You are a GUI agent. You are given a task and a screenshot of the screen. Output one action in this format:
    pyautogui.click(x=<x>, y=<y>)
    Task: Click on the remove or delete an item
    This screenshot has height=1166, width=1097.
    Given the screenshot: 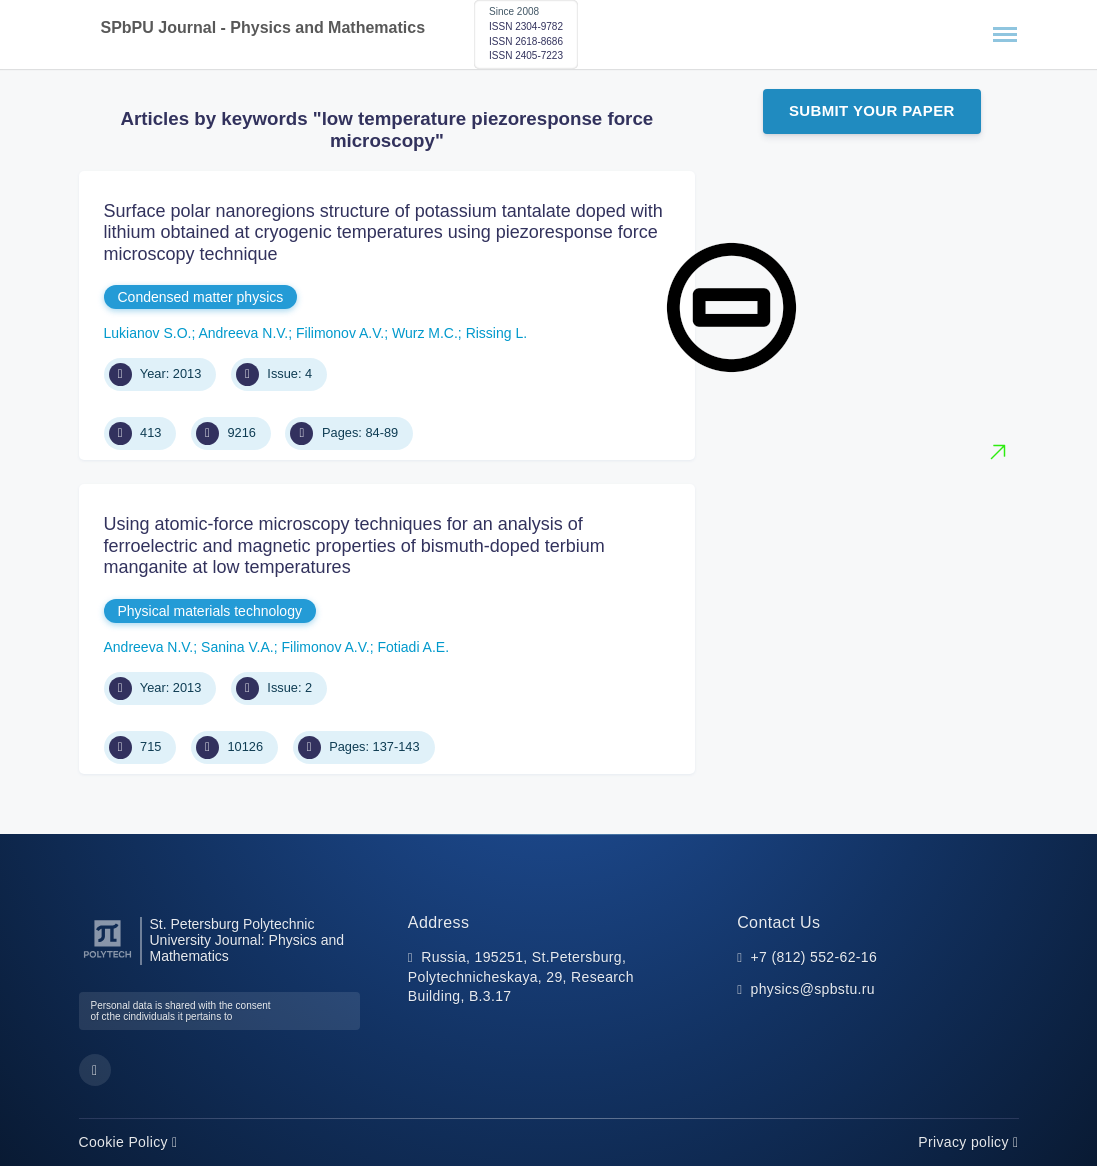 What is the action you would take?
    pyautogui.click(x=731, y=307)
    